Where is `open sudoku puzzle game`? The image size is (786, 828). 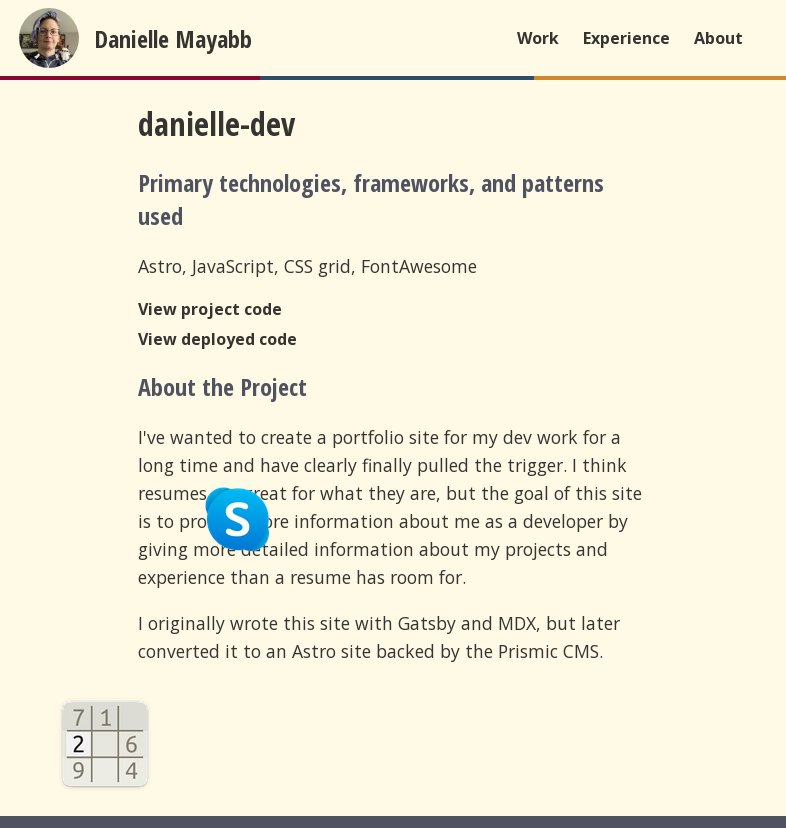
open sudoku puzzle game is located at coordinates (105, 744).